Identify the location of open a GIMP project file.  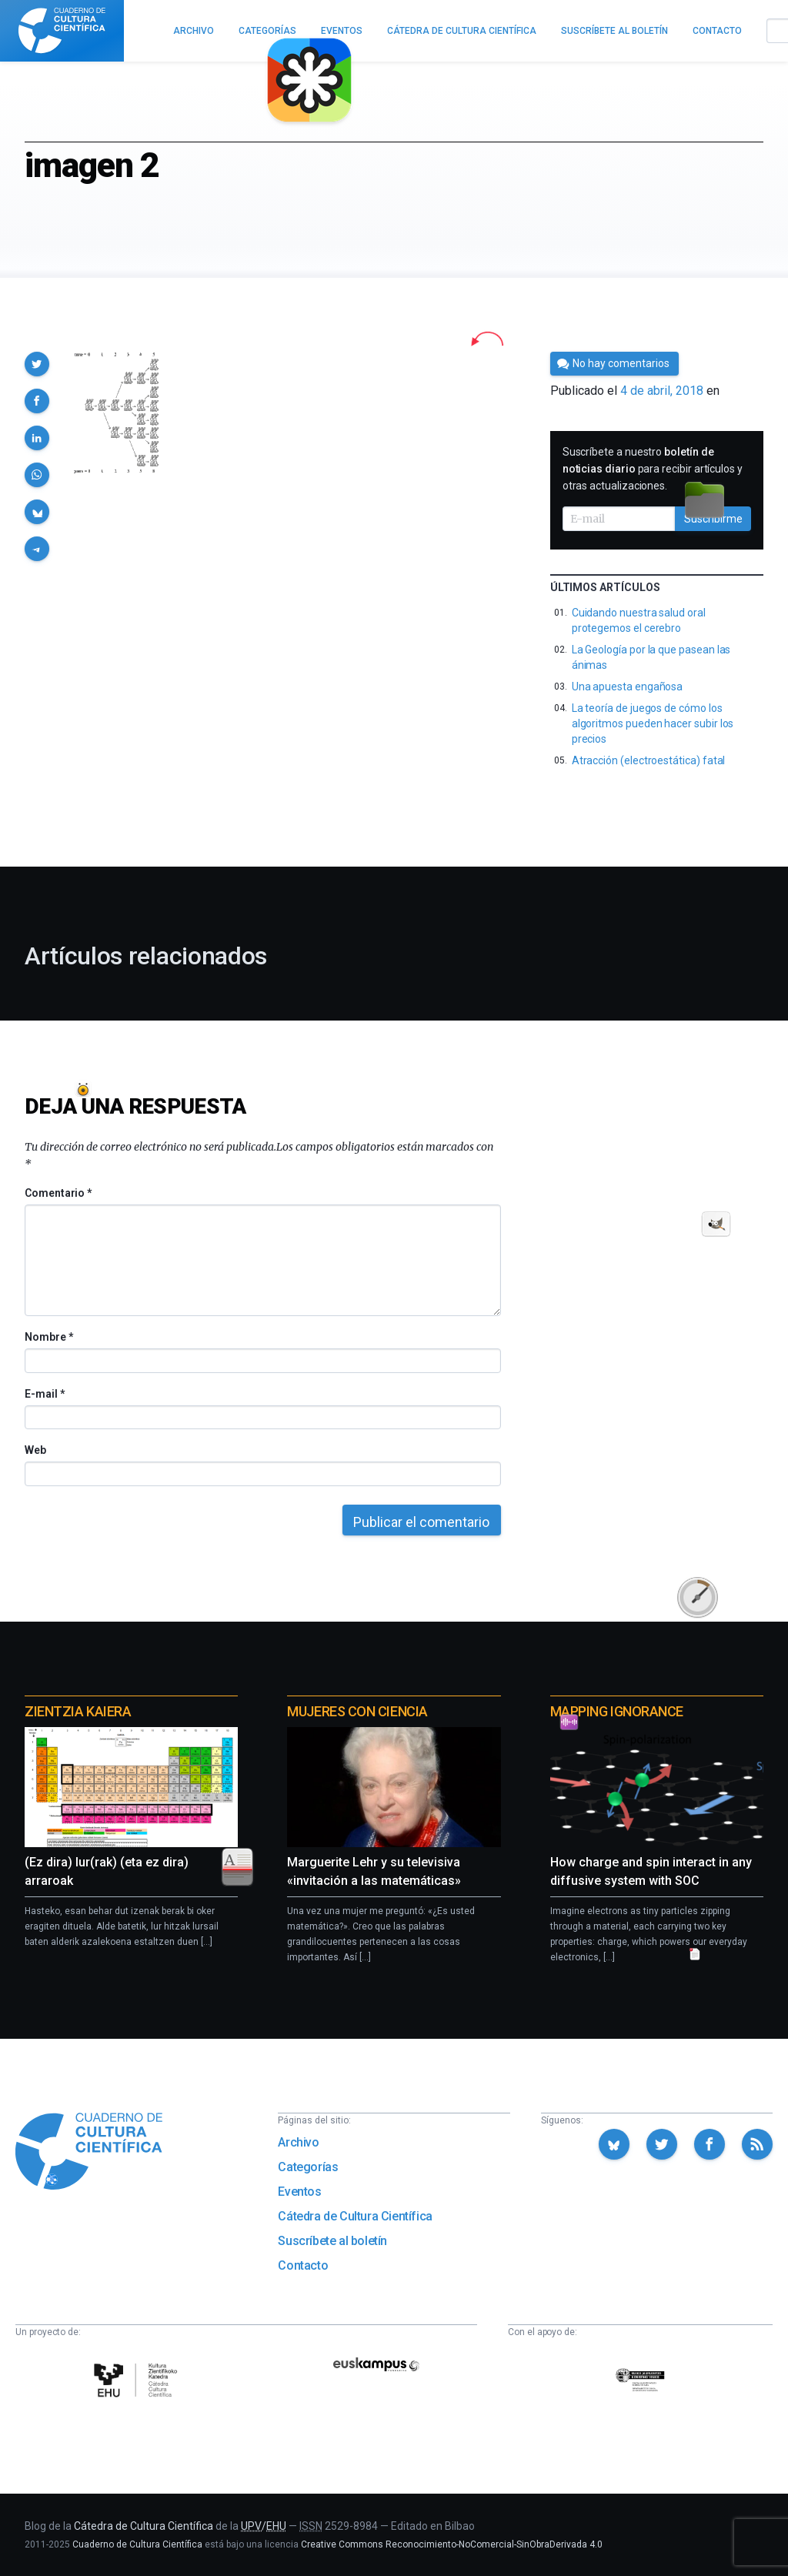
(716, 1223).